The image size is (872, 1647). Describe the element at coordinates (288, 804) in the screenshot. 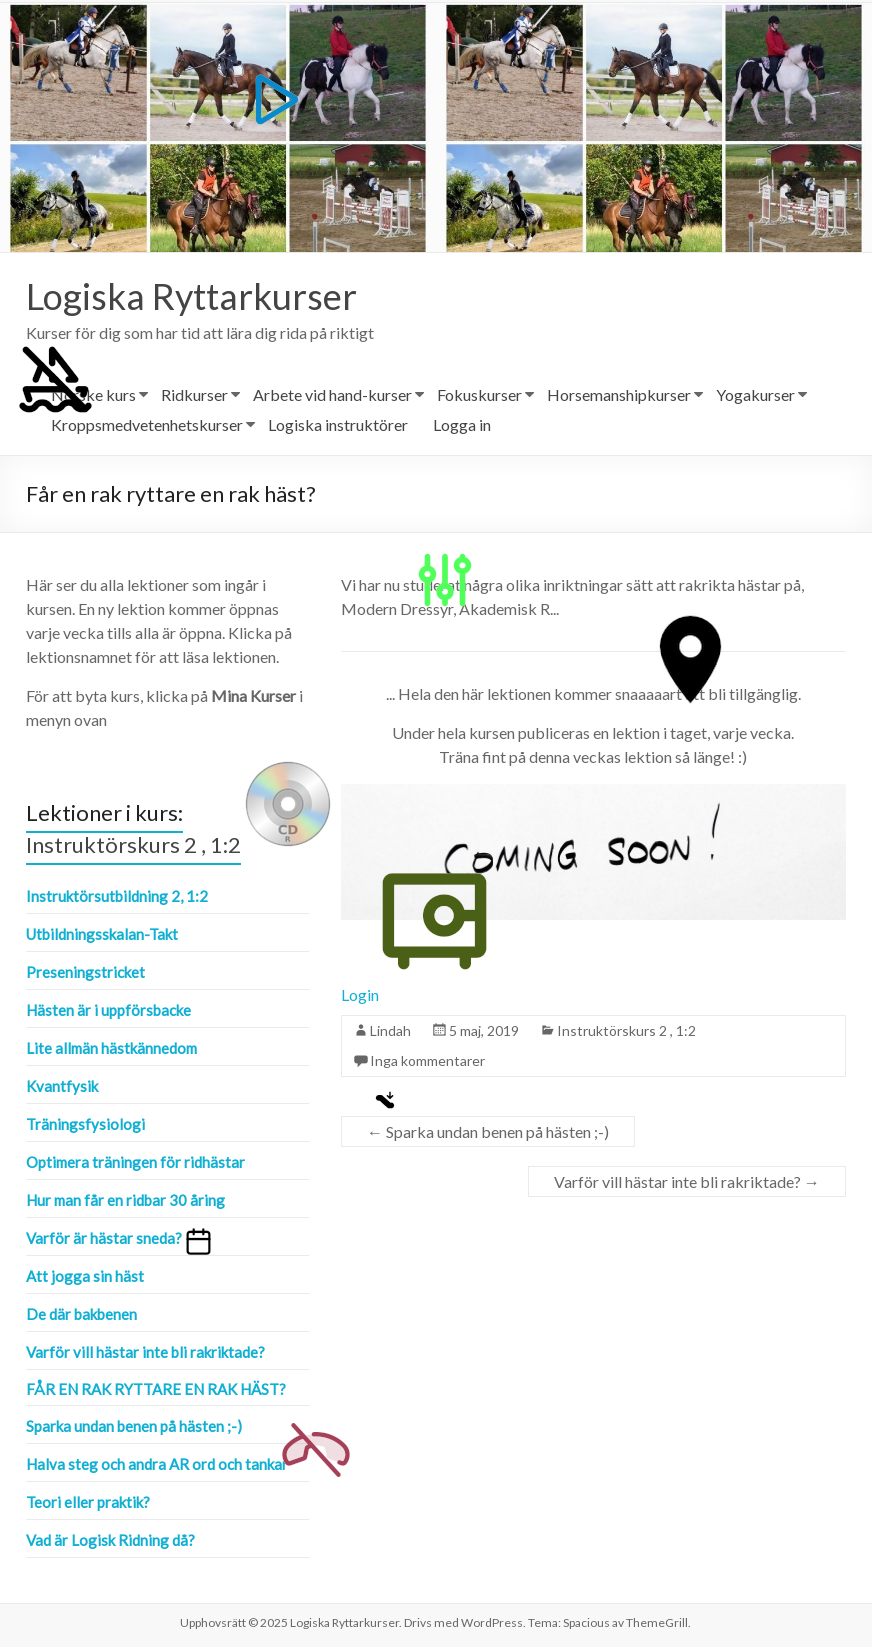

I see `a CD-R disc available for burning or writing data` at that location.